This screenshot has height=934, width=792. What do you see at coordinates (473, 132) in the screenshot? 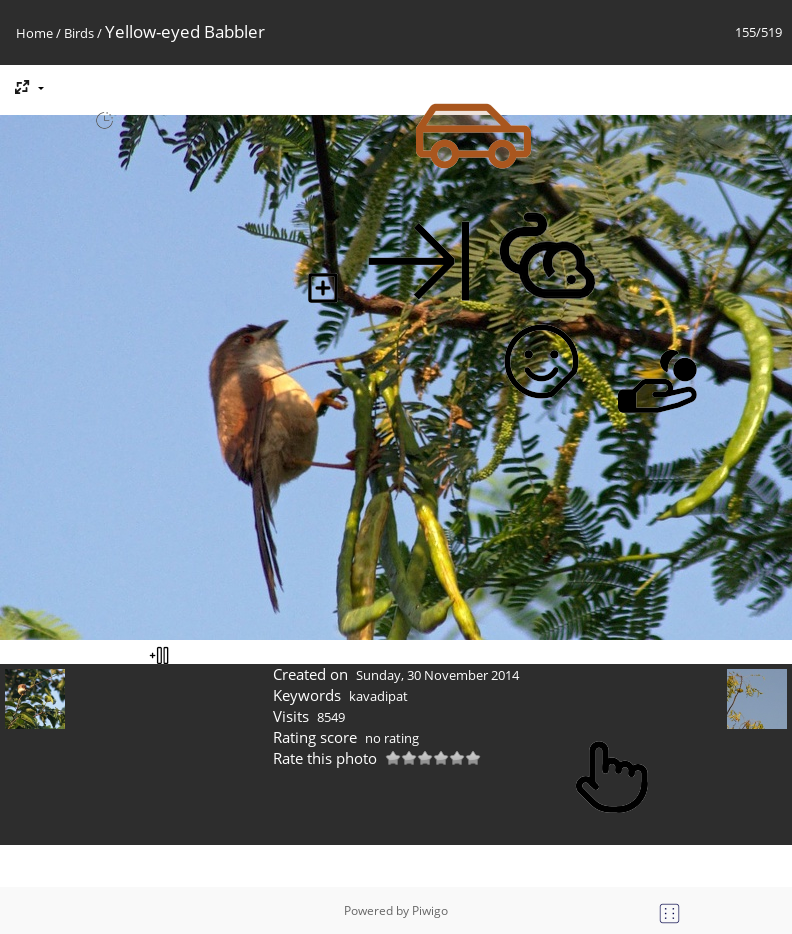
I see `access vehicle or car settings` at bounding box center [473, 132].